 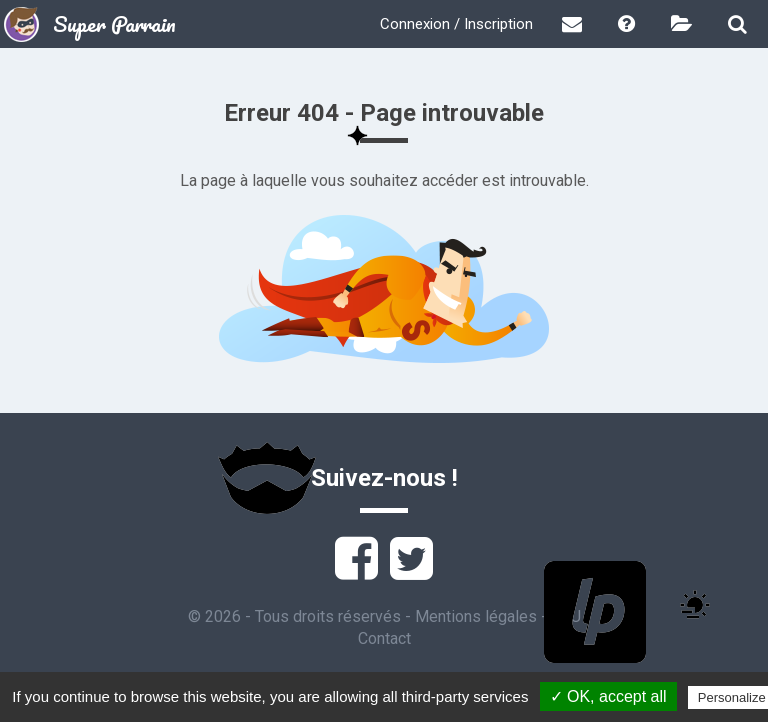 I want to click on indicates clear, sunny weather conditions, so click(x=357, y=135).